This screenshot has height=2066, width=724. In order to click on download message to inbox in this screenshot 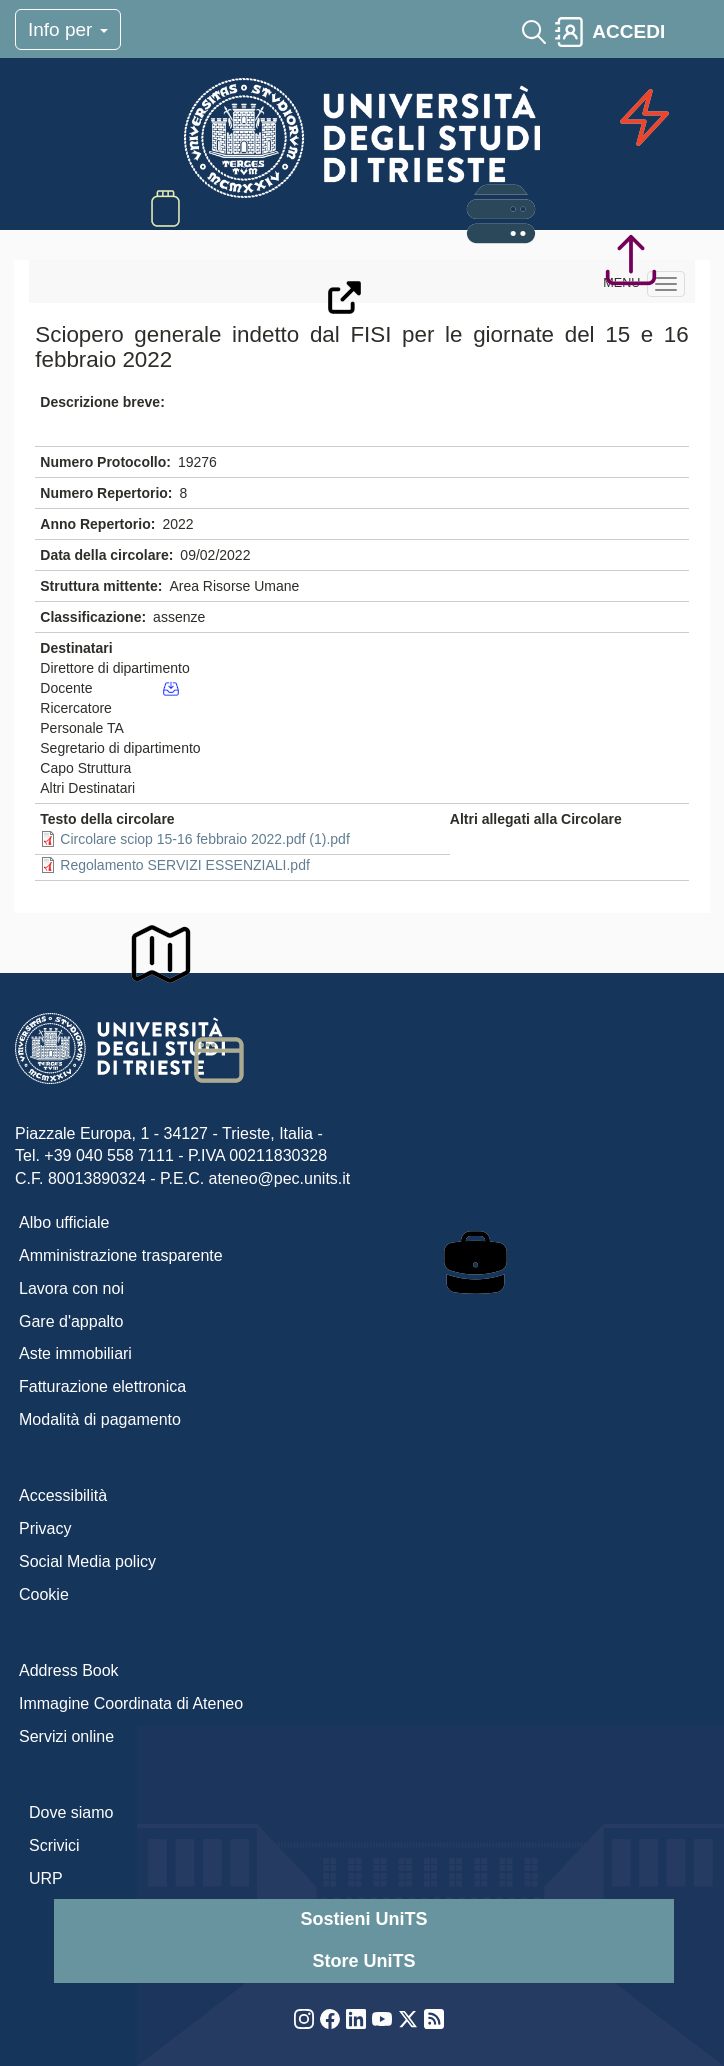, I will do `click(171, 689)`.